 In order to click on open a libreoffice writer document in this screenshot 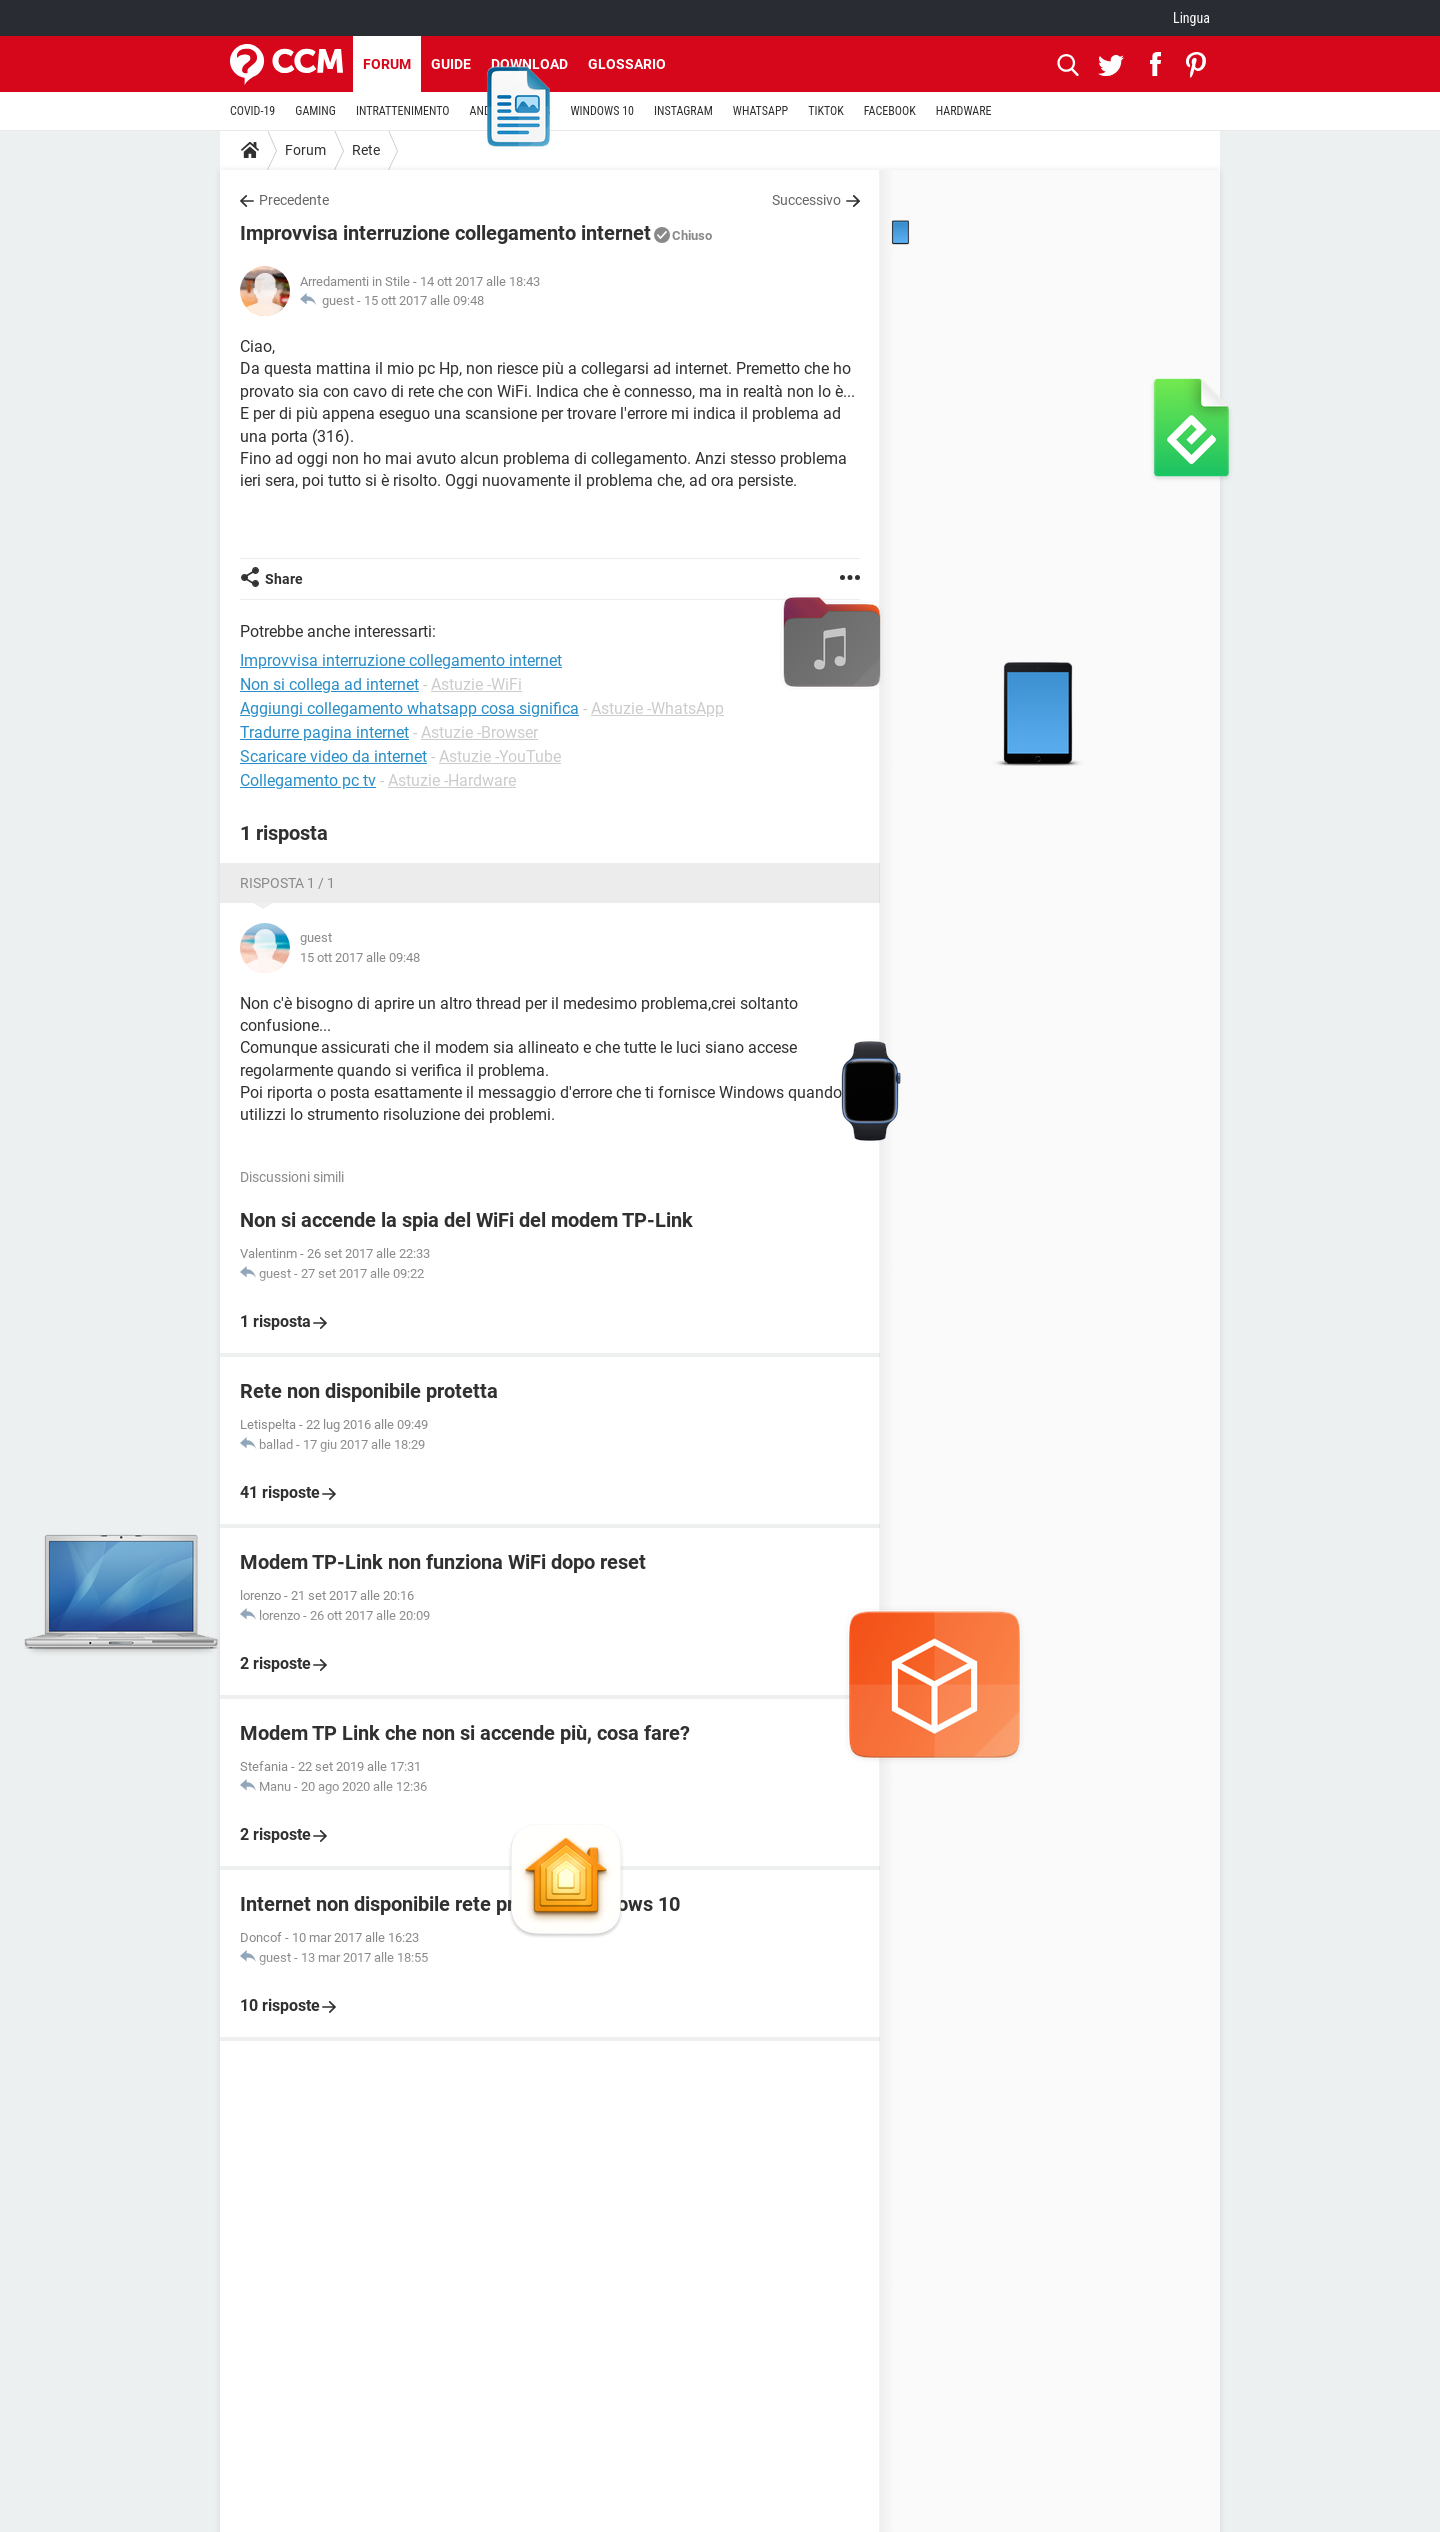, I will do `click(518, 106)`.